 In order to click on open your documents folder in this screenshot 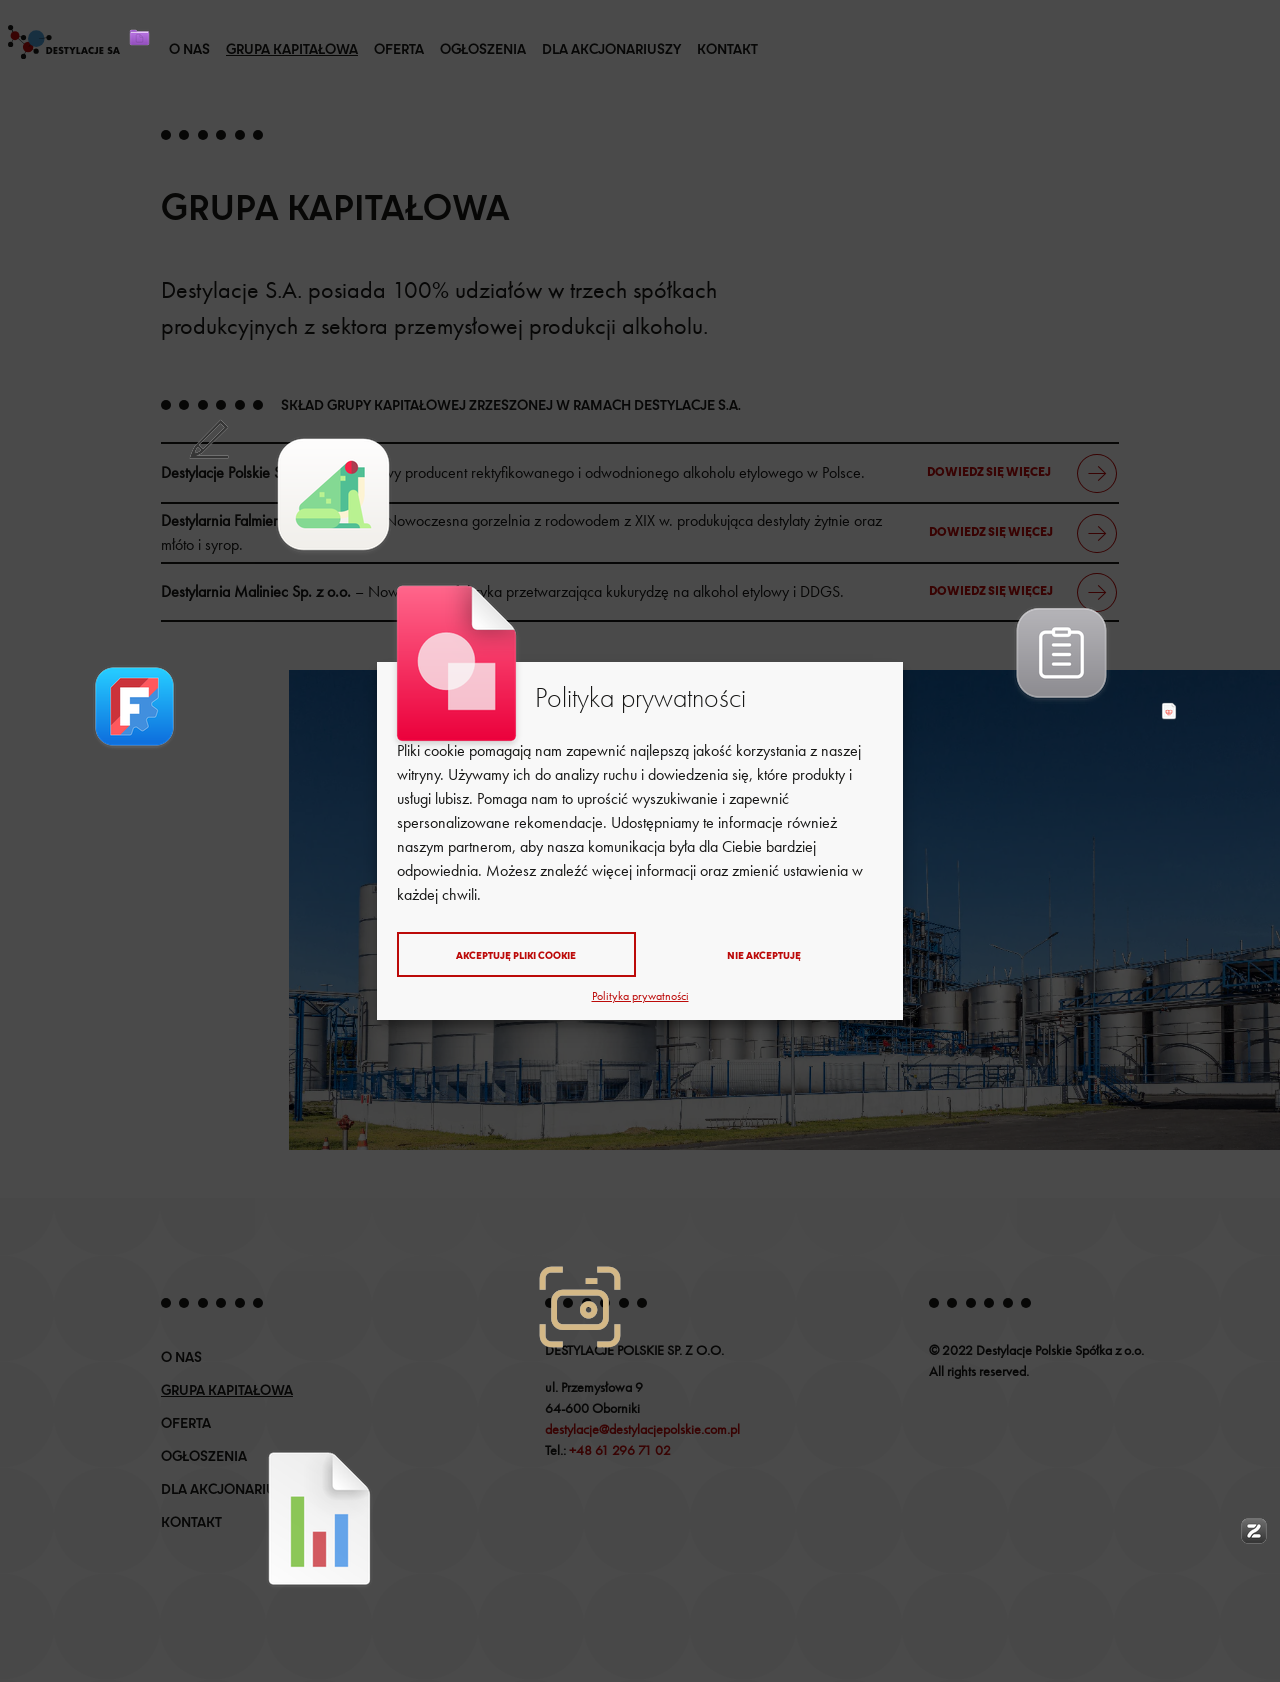, I will do `click(139, 37)`.